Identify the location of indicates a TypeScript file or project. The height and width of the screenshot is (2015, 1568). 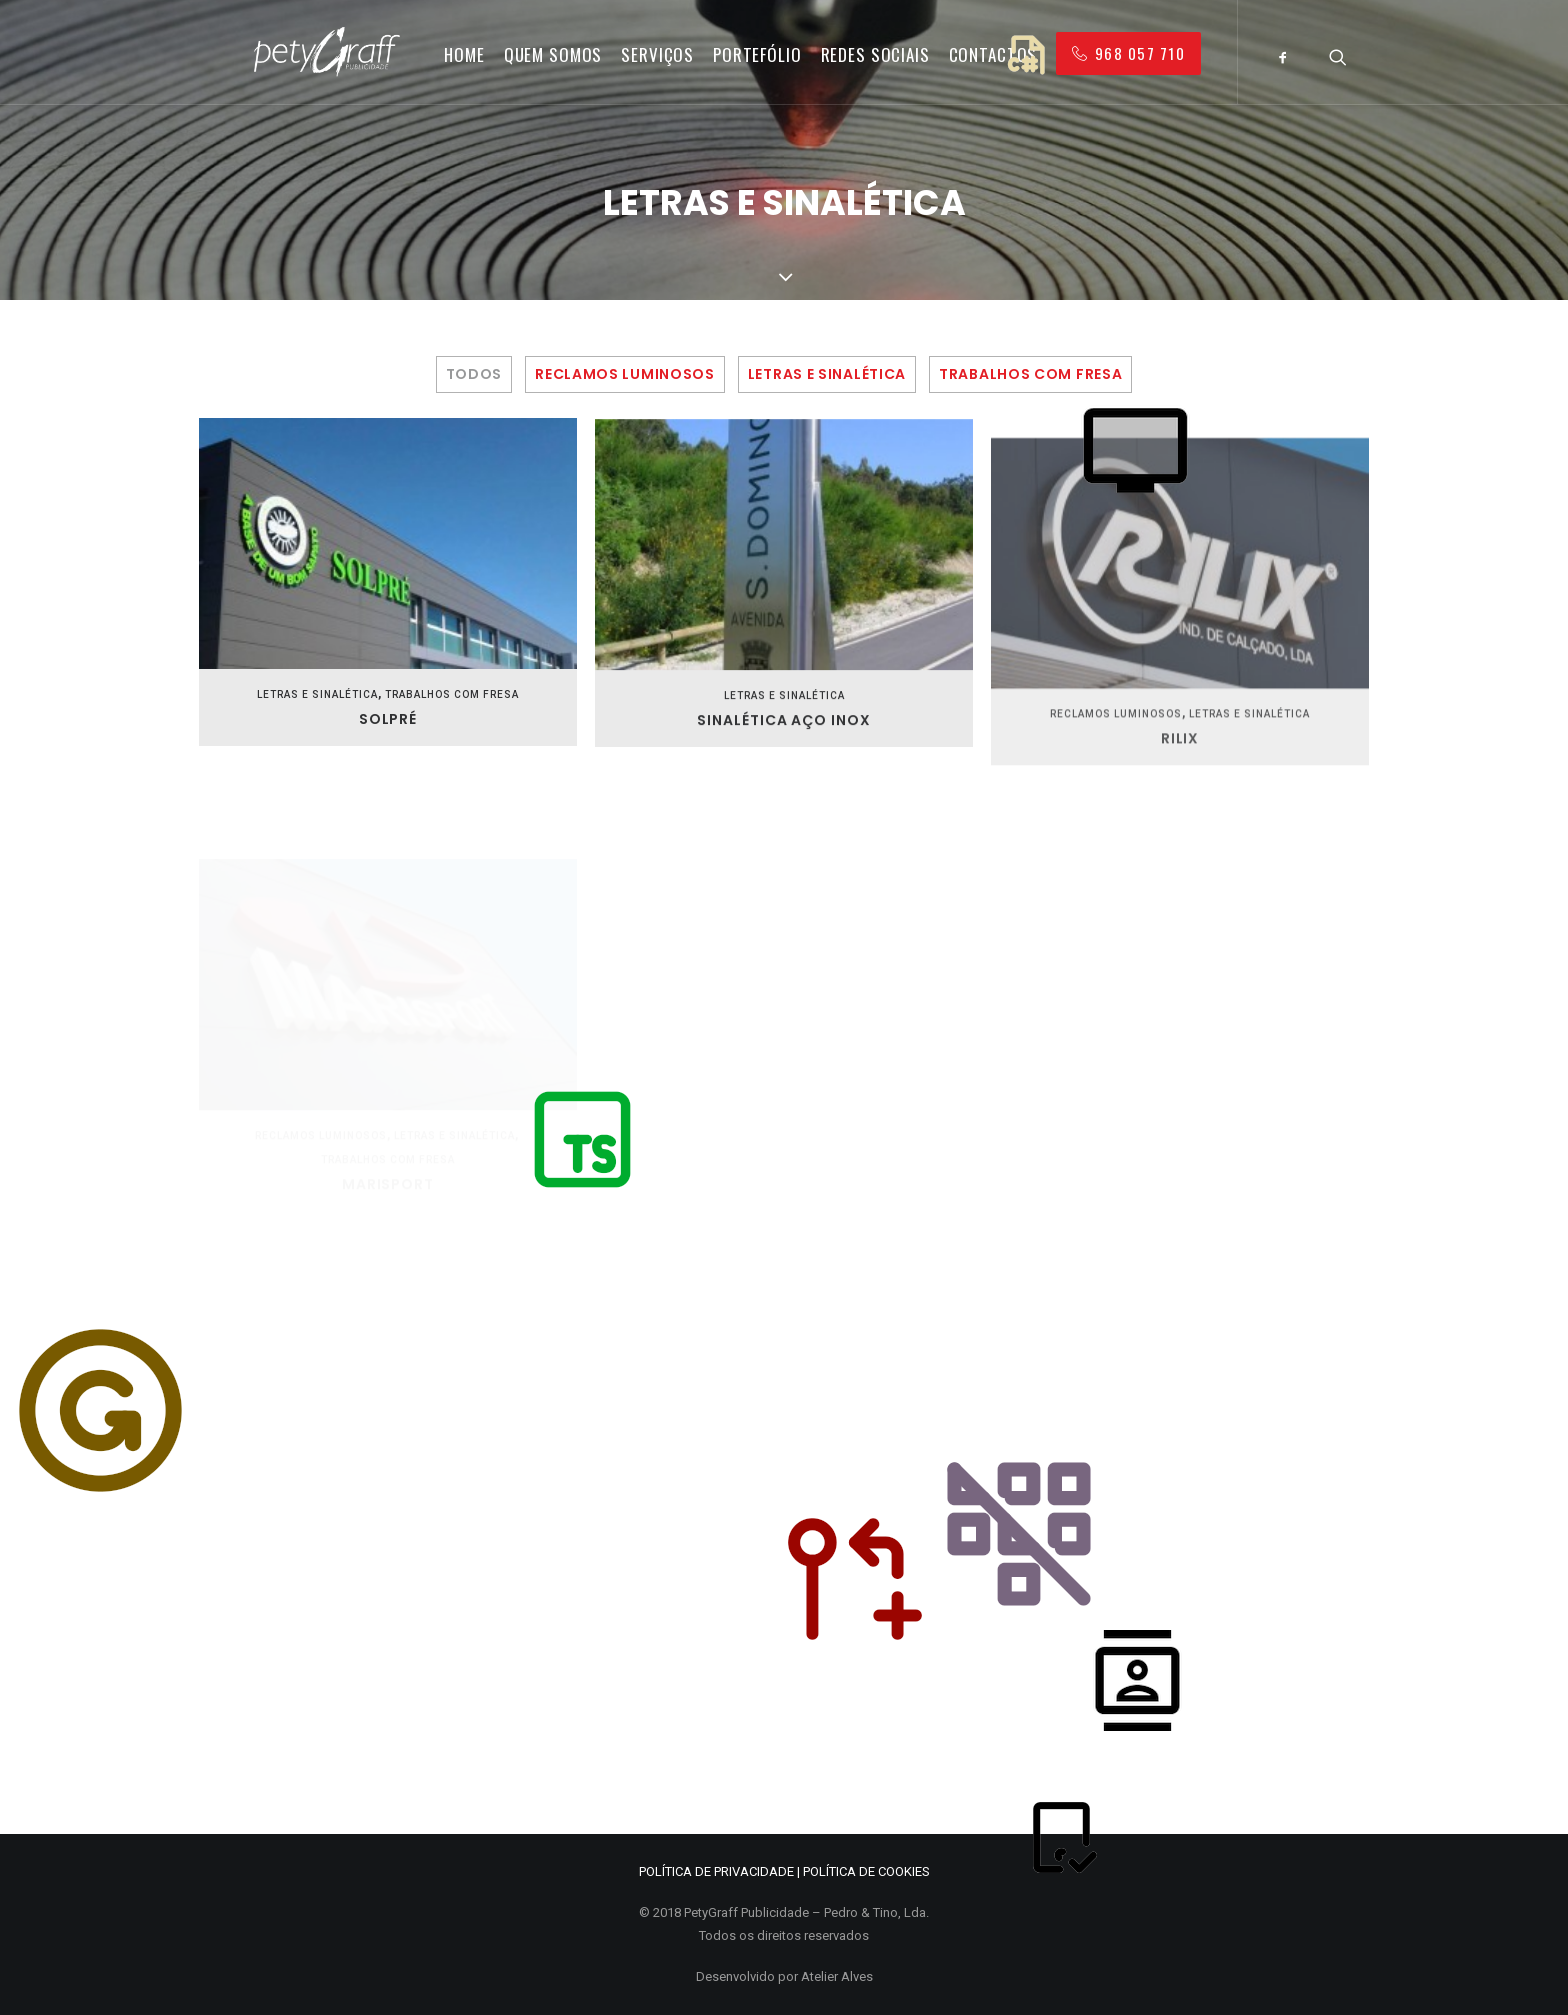
(582, 1139).